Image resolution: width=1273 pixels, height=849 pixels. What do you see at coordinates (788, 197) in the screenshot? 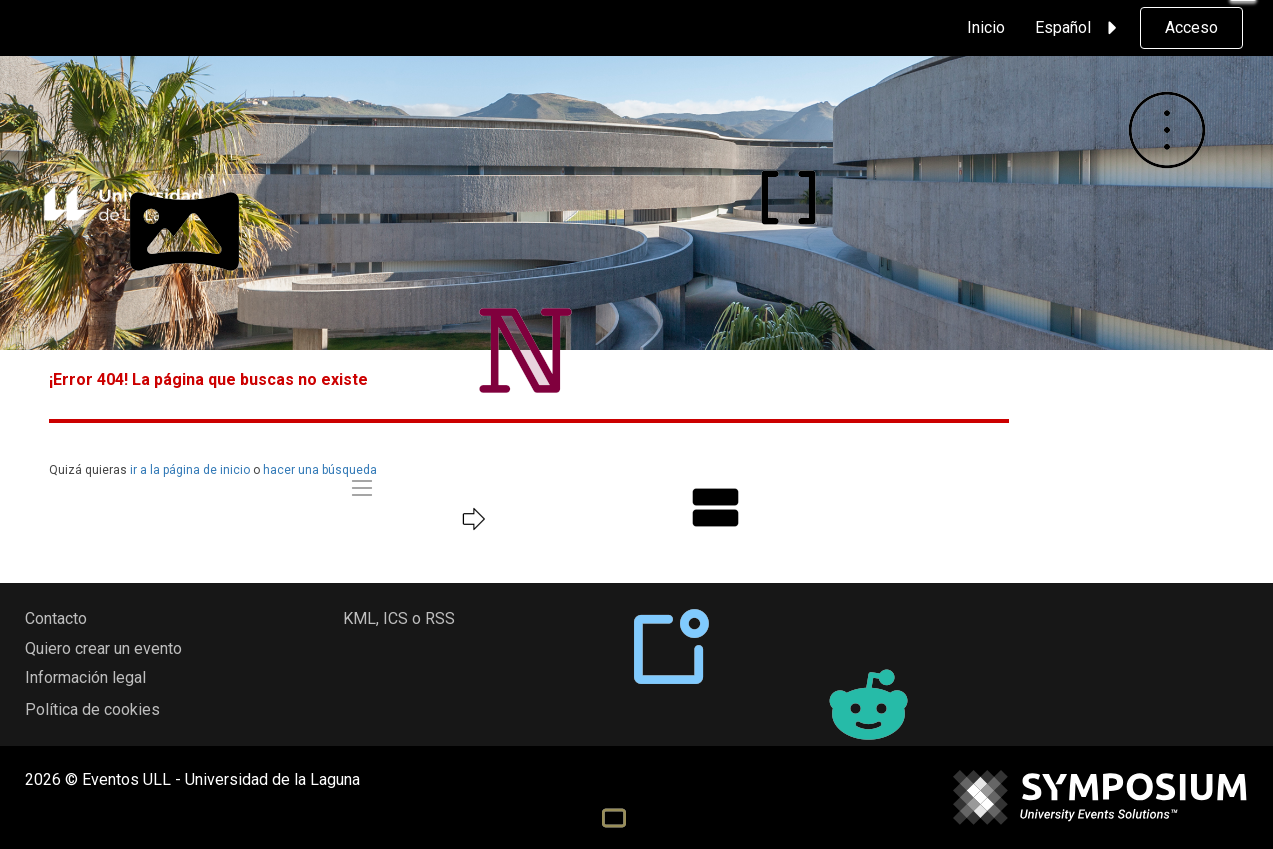
I see `insert code or code block` at bounding box center [788, 197].